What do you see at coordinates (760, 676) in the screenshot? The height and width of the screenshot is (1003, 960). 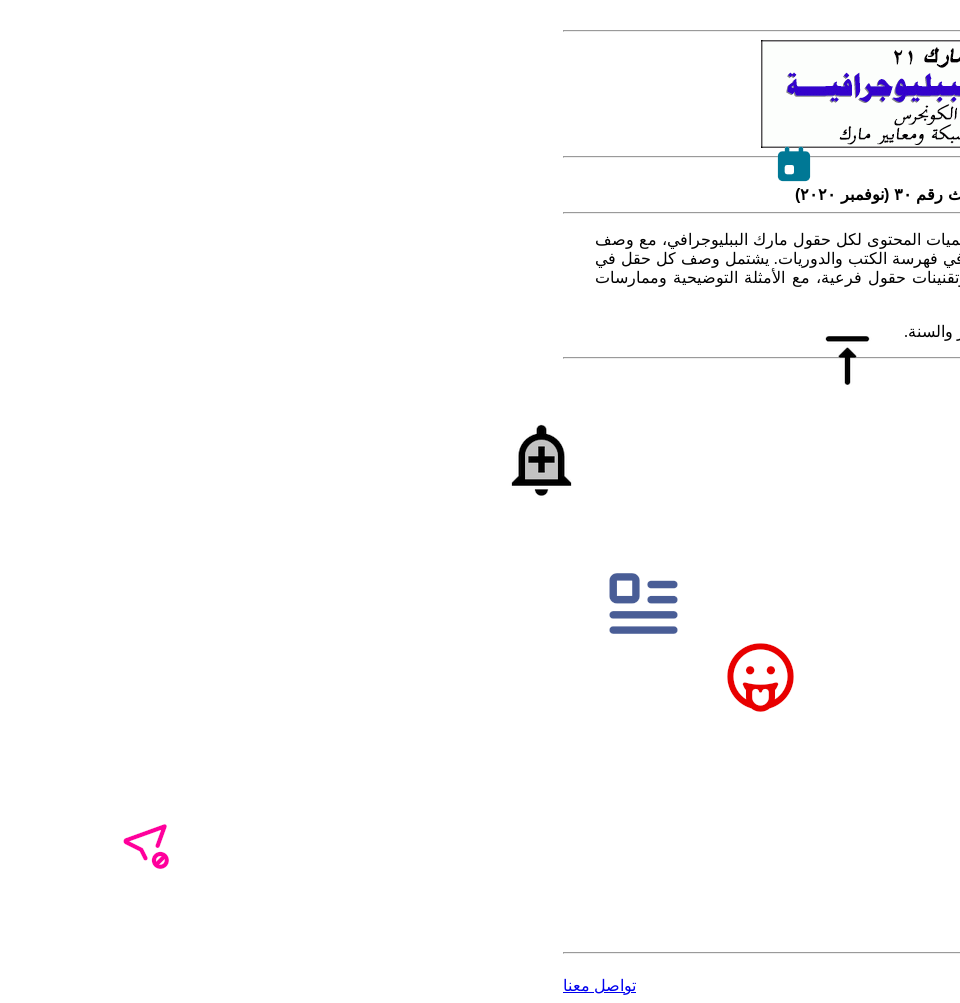 I see `react with a playful or silly emoji` at bounding box center [760, 676].